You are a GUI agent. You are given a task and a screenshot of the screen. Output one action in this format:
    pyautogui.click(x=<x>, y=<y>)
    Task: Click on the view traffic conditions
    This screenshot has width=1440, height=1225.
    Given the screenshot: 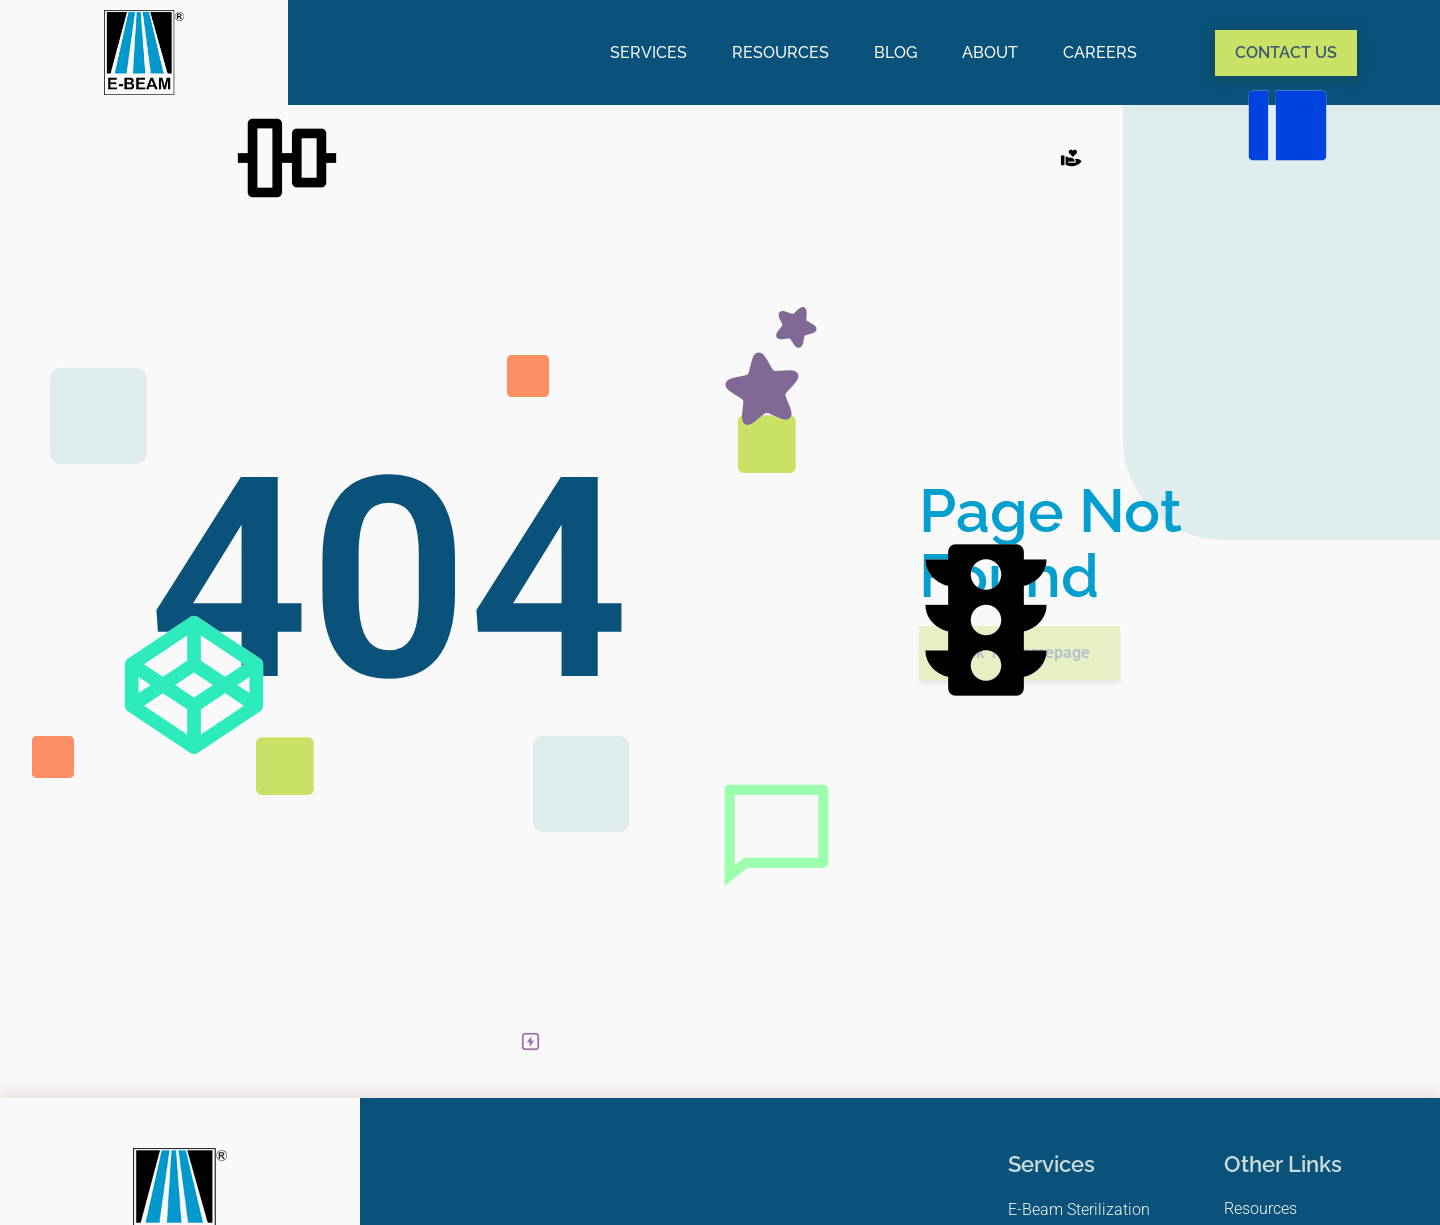 What is the action you would take?
    pyautogui.click(x=986, y=620)
    